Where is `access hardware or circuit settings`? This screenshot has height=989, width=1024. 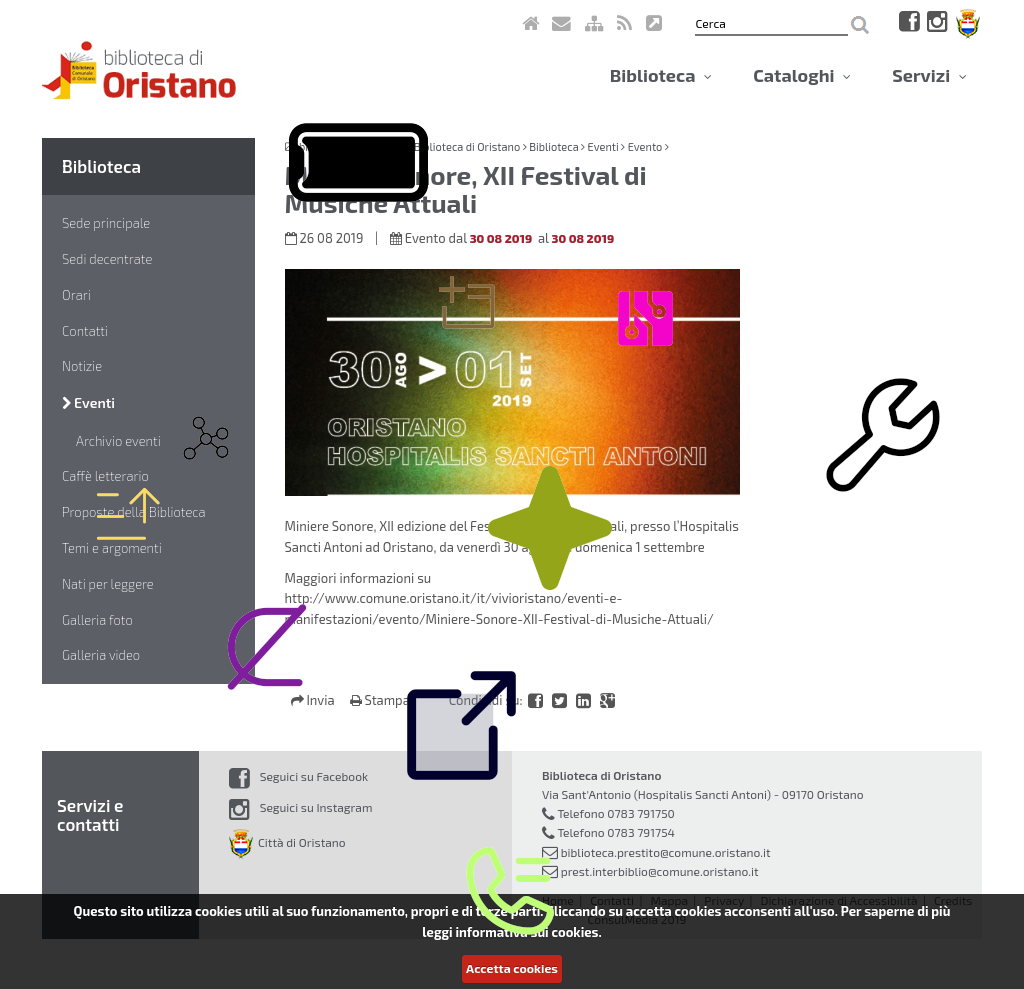
access hardware or circuit settings is located at coordinates (645, 318).